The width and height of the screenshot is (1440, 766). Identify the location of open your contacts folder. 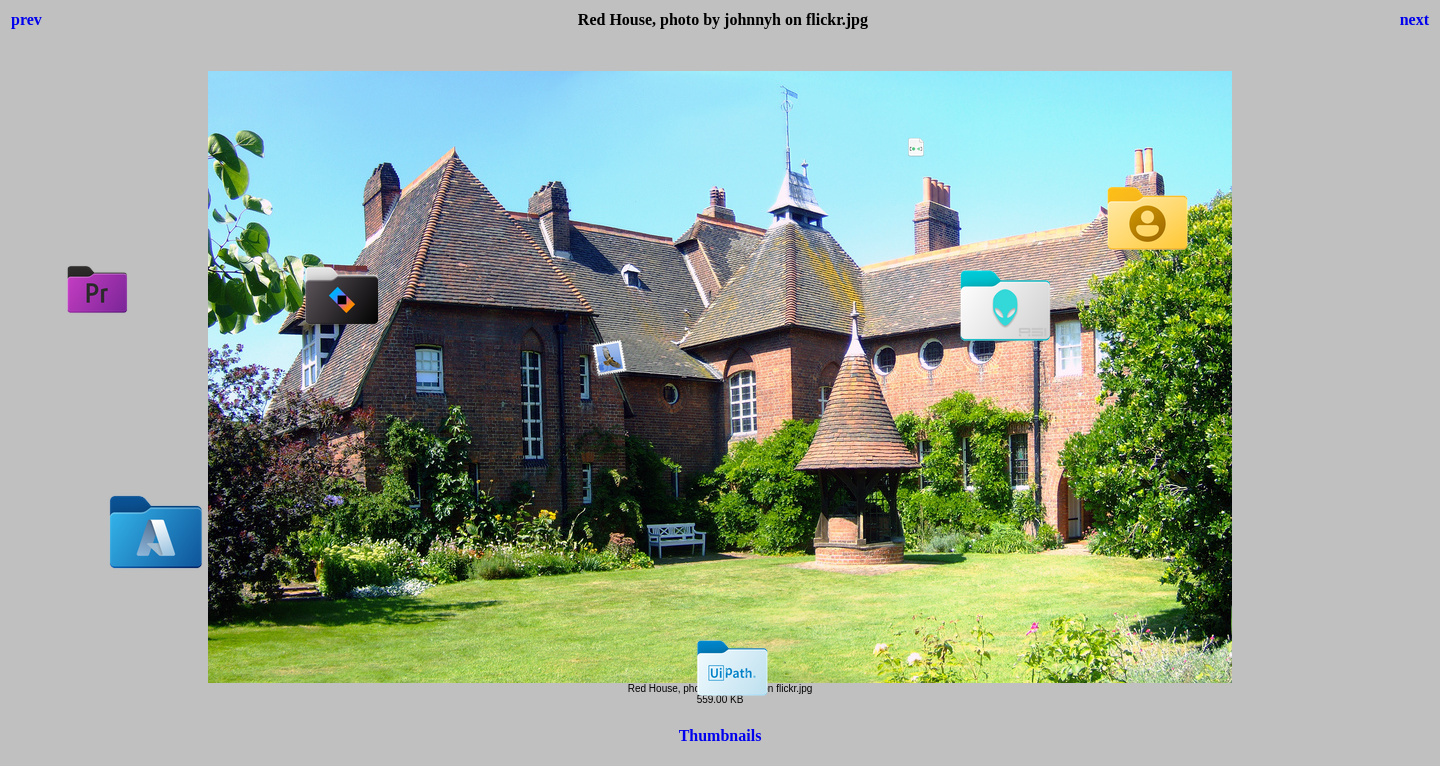
(1147, 220).